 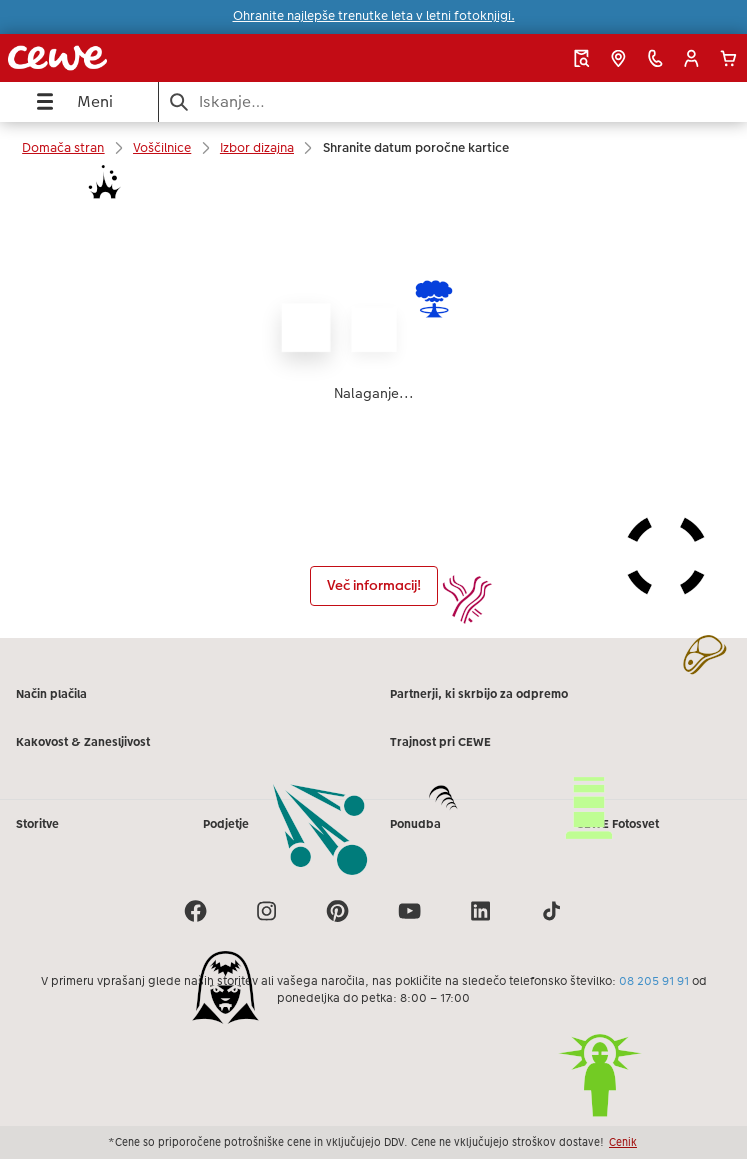 I want to click on indicates wind or tornado weather conditions, so click(x=443, y=798).